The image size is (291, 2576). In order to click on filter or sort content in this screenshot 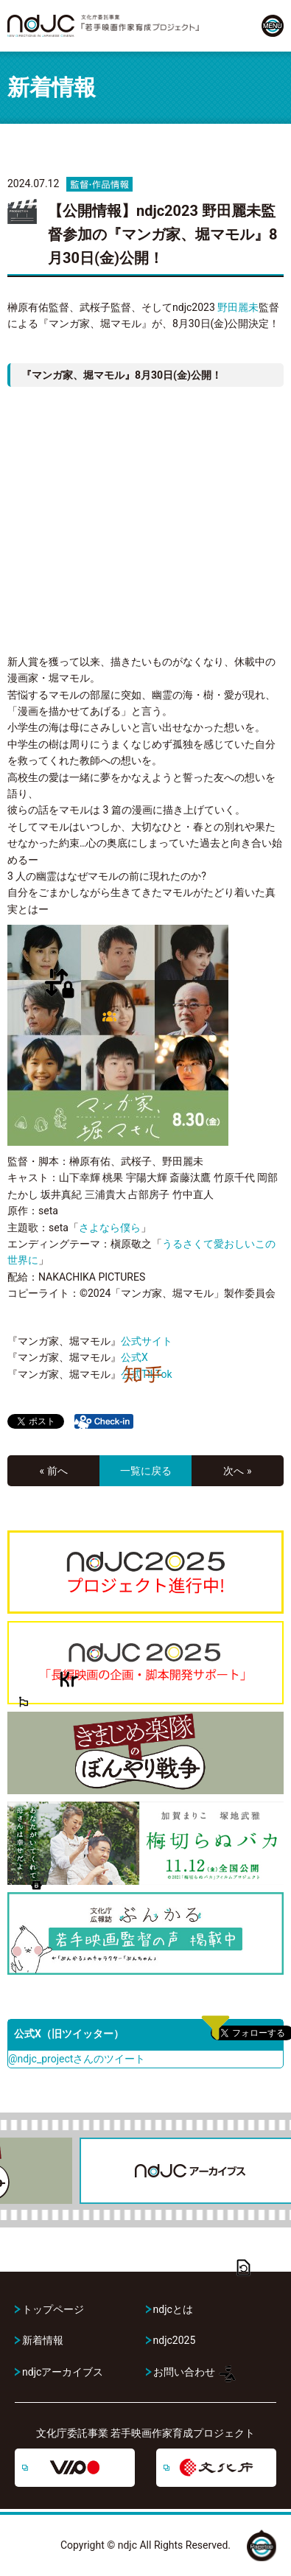, I will do `click(215, 2026)`.